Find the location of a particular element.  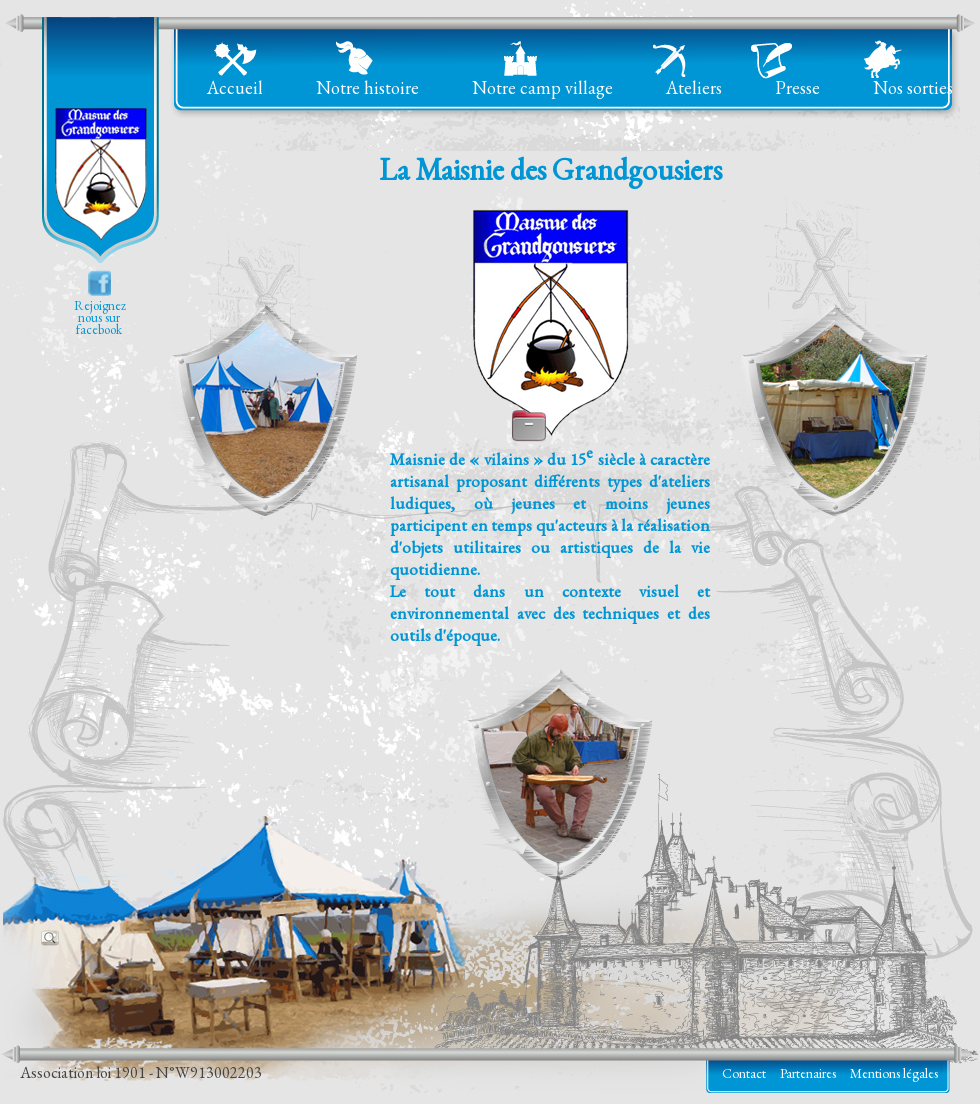

open the photo viewer application is located at coordinates (50, 938).